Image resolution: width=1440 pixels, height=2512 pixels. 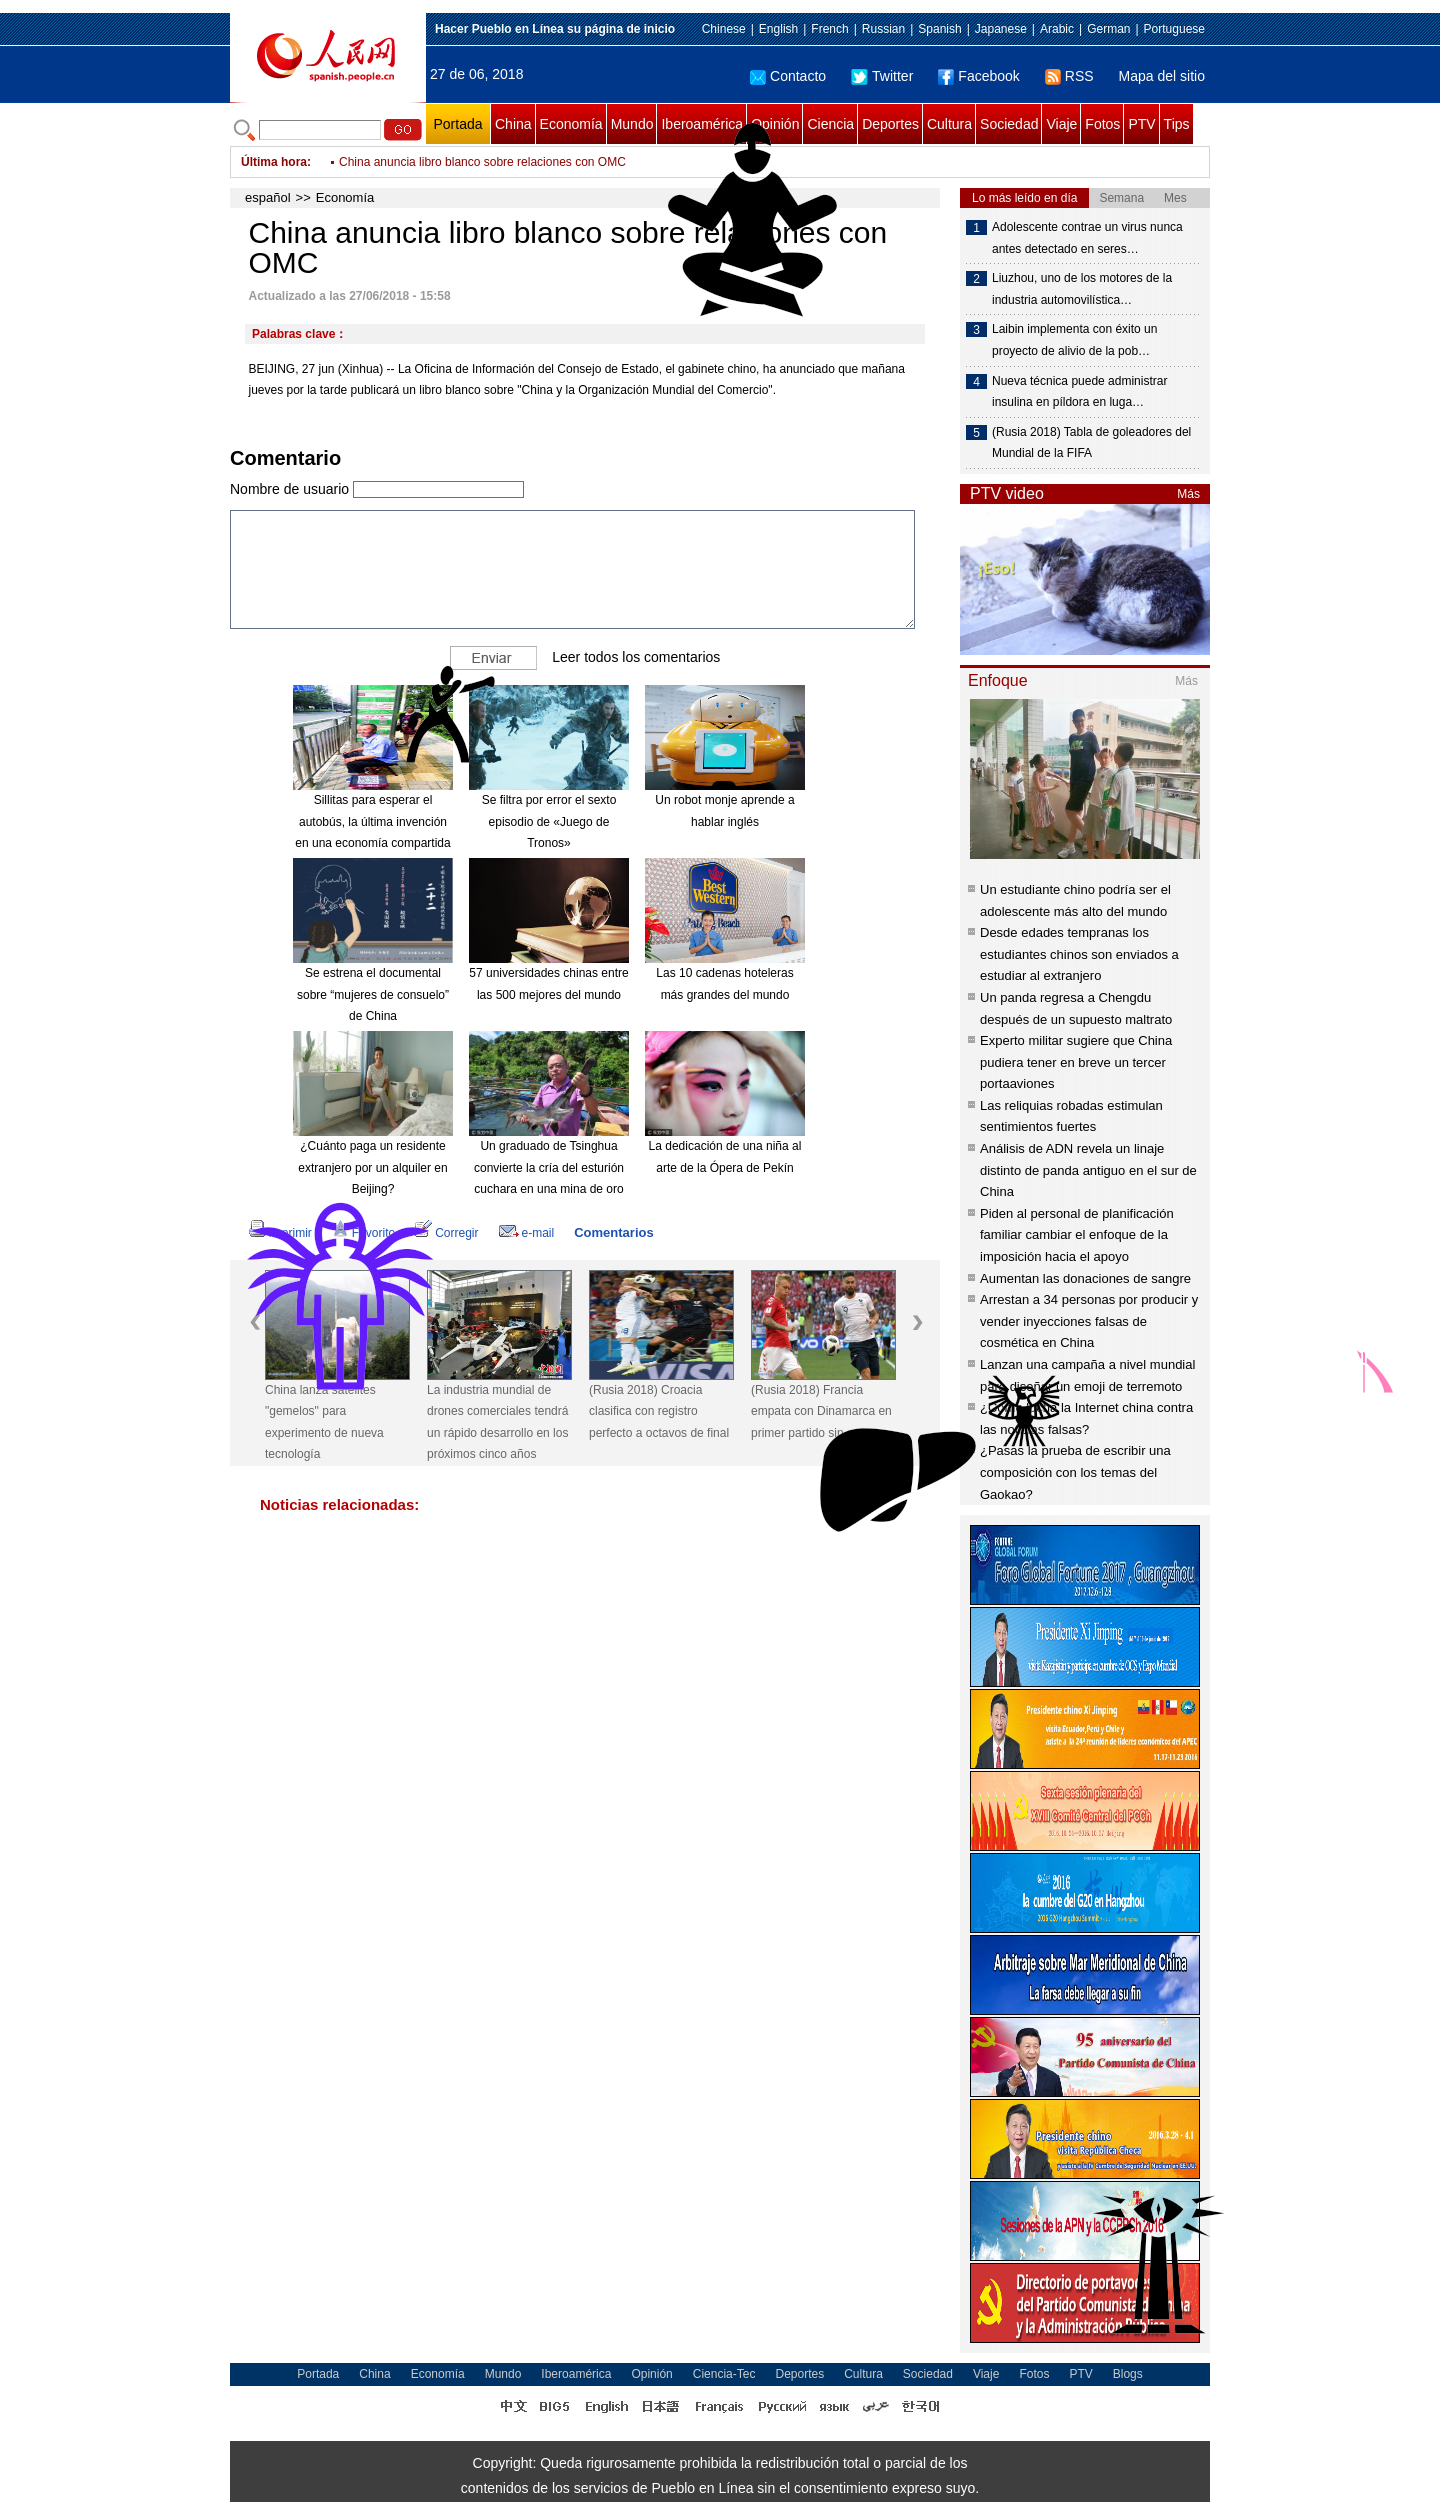 I want to click on indicates an enemy stronghold or boss location, so click(x=1158, y=2264).